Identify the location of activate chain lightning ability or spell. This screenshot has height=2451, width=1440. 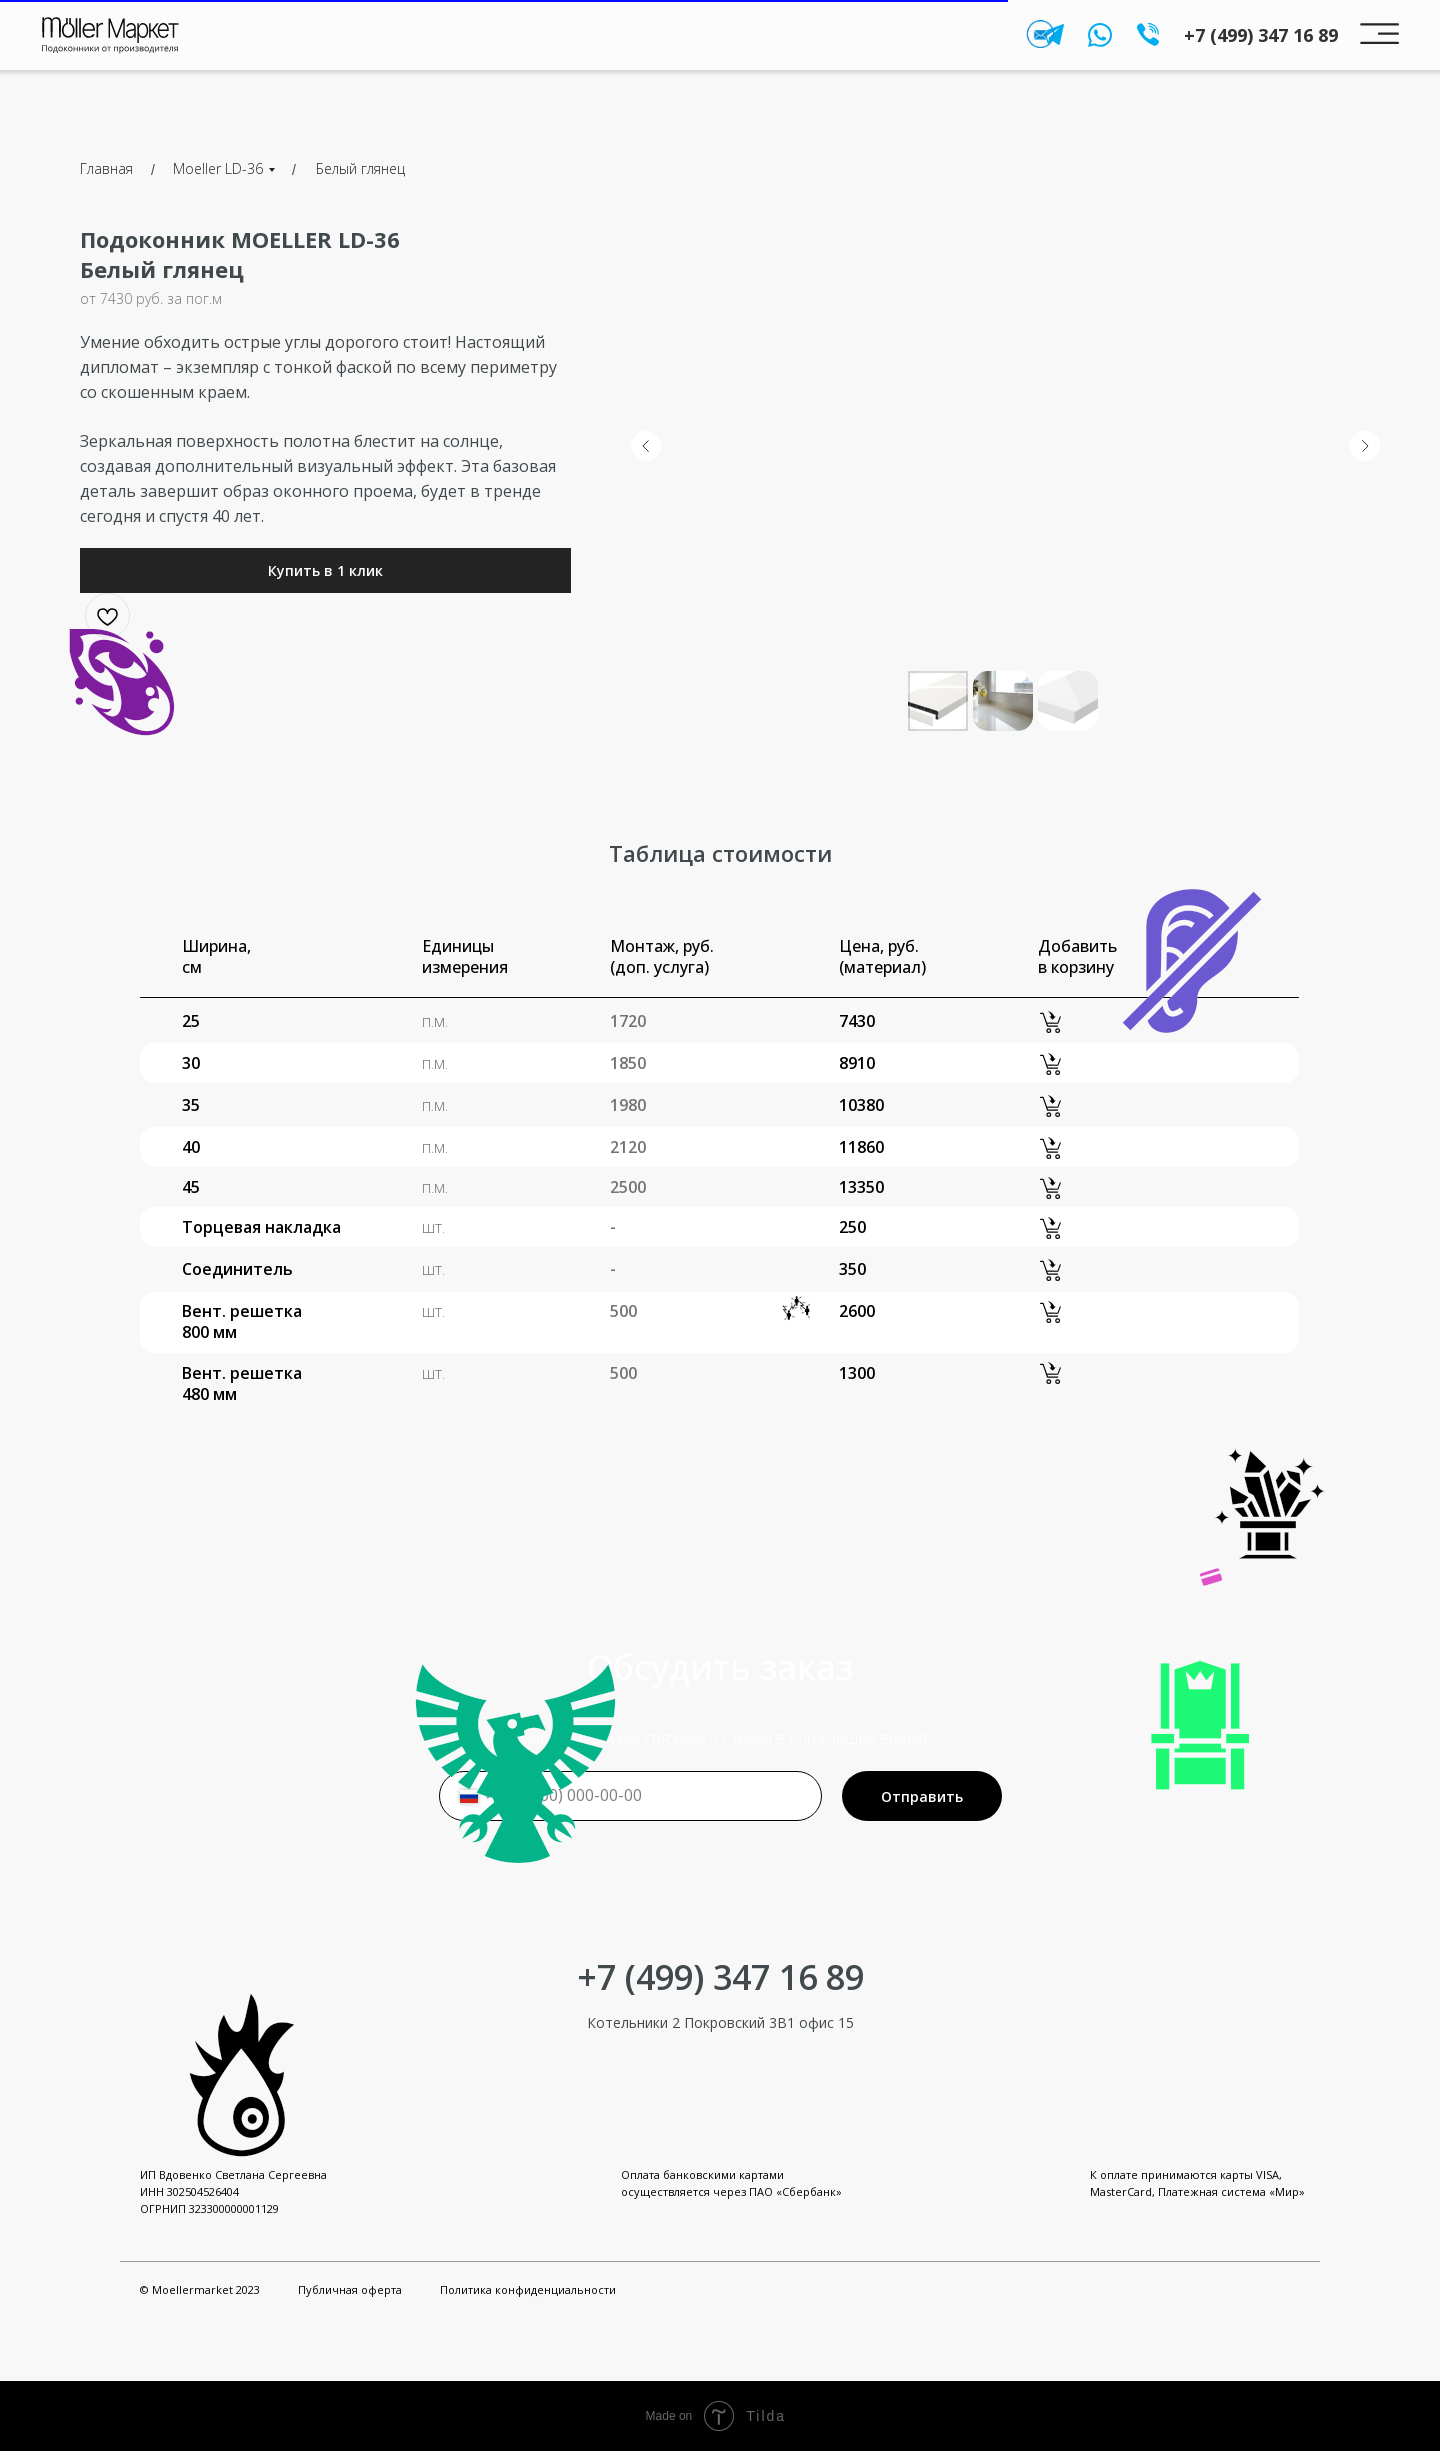
(796, 1308).